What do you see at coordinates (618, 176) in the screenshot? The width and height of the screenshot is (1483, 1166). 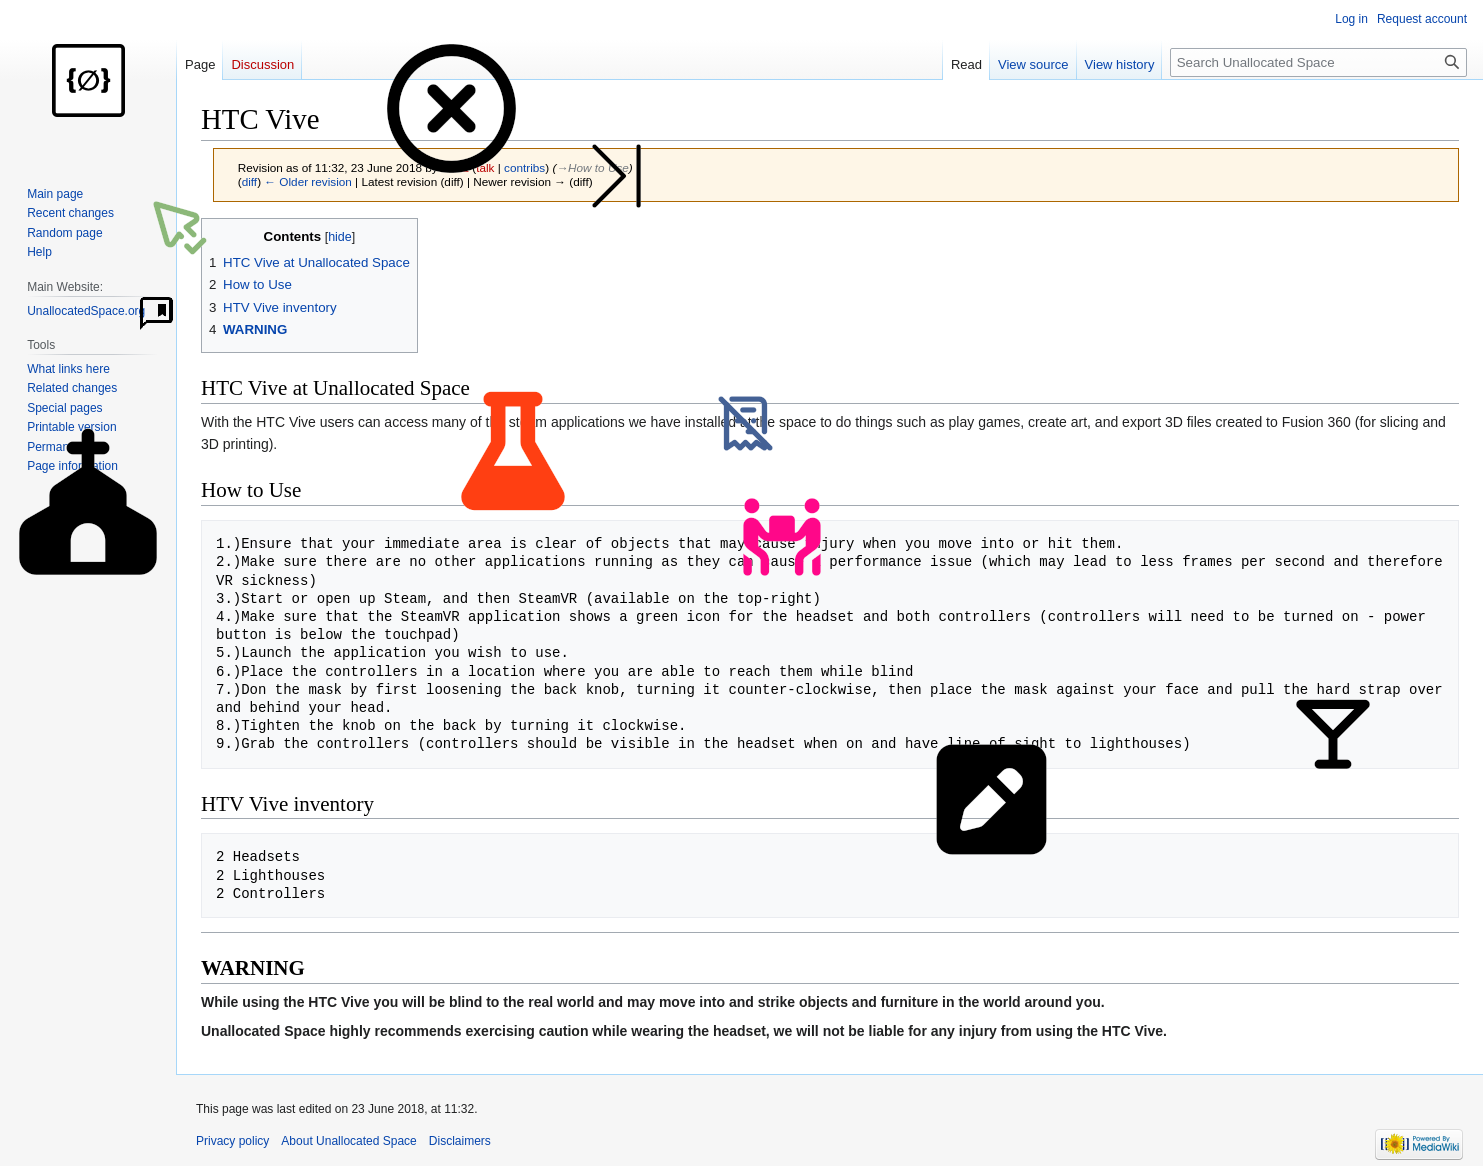 I see `skip to the end of a track or playlist` at bounding box center [618, 176].